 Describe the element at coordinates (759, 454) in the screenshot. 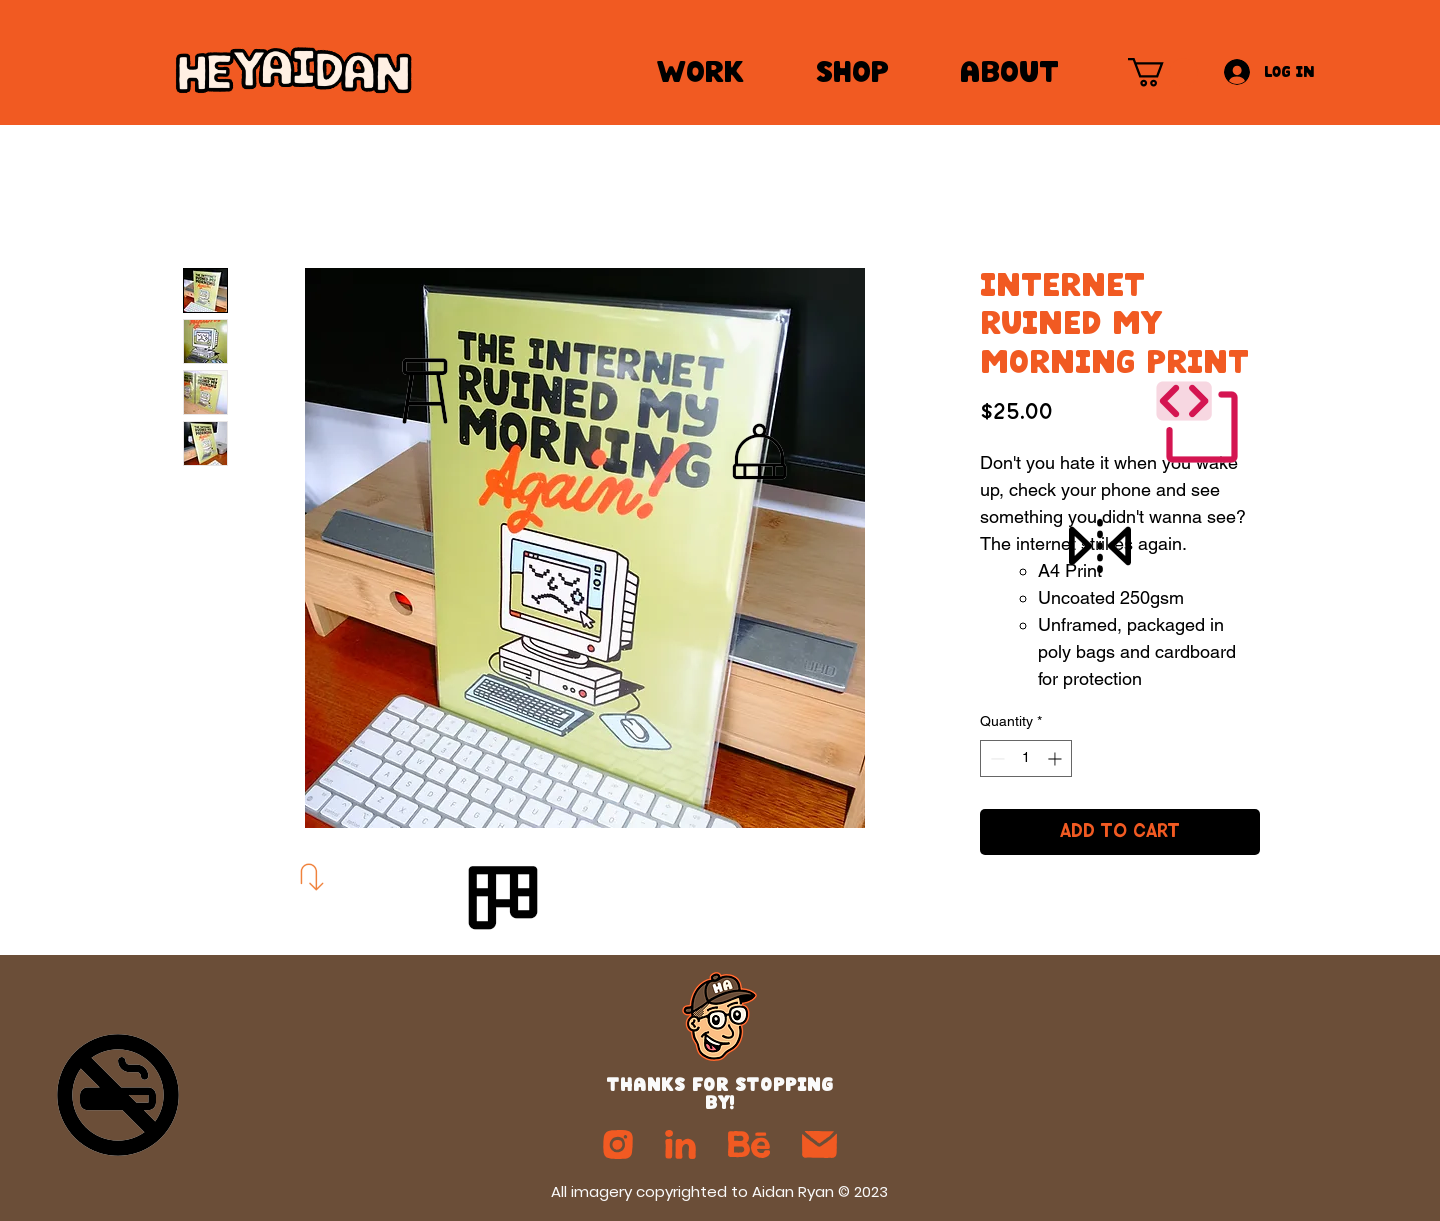

I see `browse winter apparel or accessories` at that location.